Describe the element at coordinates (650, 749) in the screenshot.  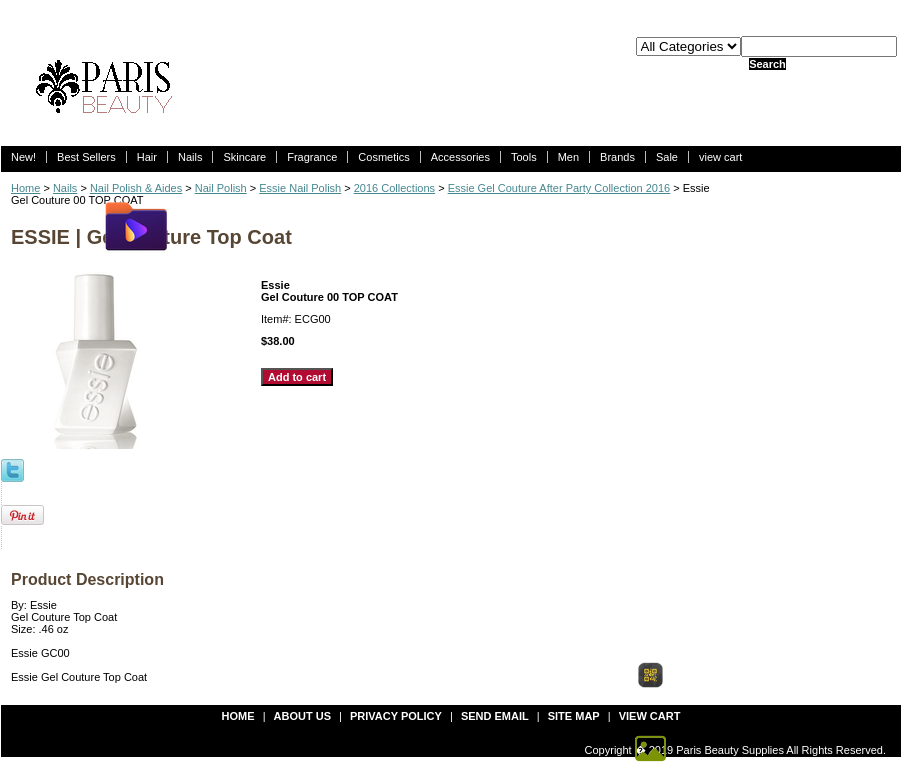
I see `preview image or photo settings` at that location.